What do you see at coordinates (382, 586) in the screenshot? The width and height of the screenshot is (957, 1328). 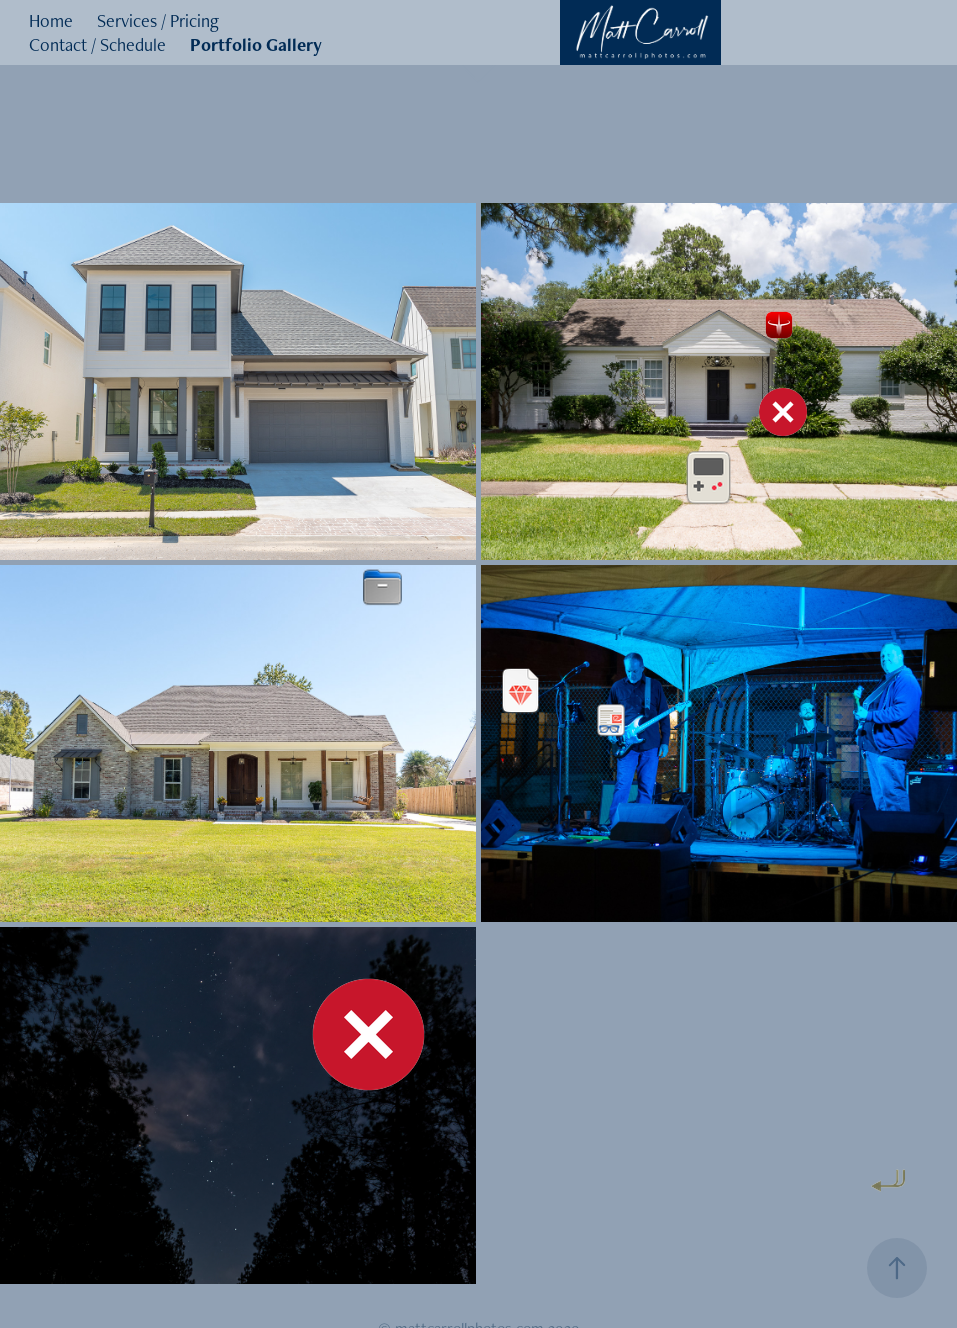 I see `open the file manager application` at bounding box center [382, 586].